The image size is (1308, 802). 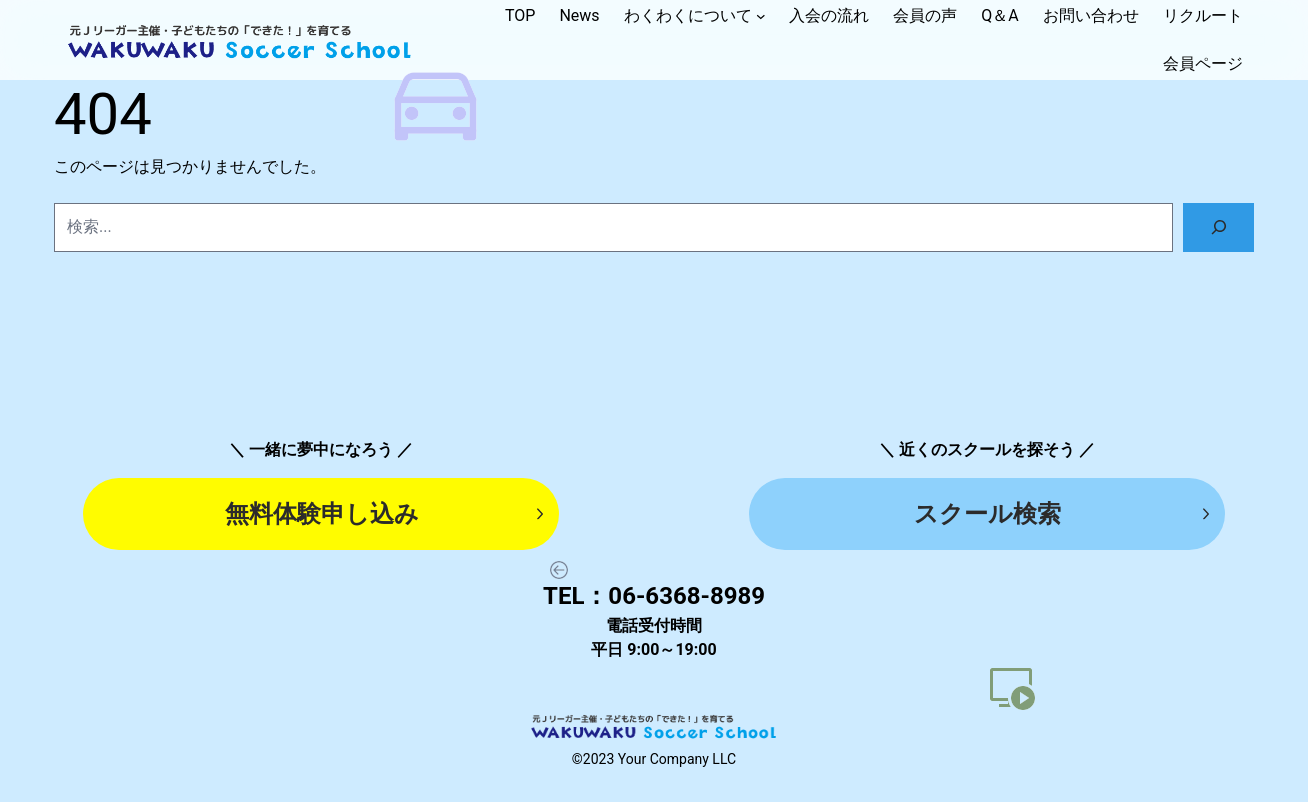 I want to click on indicates a virtual machine is currently running, so click(x=1011, y=686).